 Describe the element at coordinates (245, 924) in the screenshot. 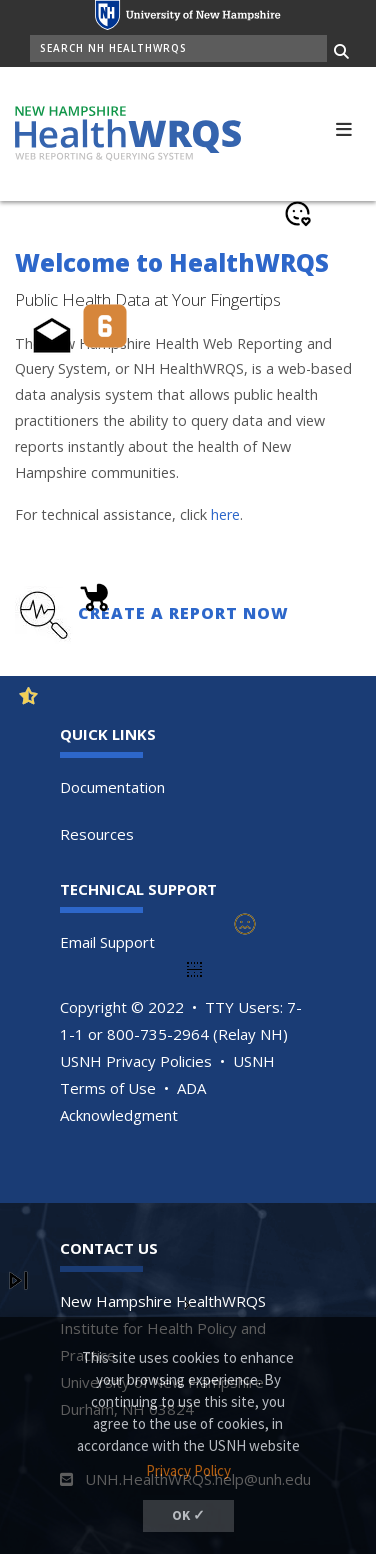

I see `indicates a nervous or anxious status` at that location.